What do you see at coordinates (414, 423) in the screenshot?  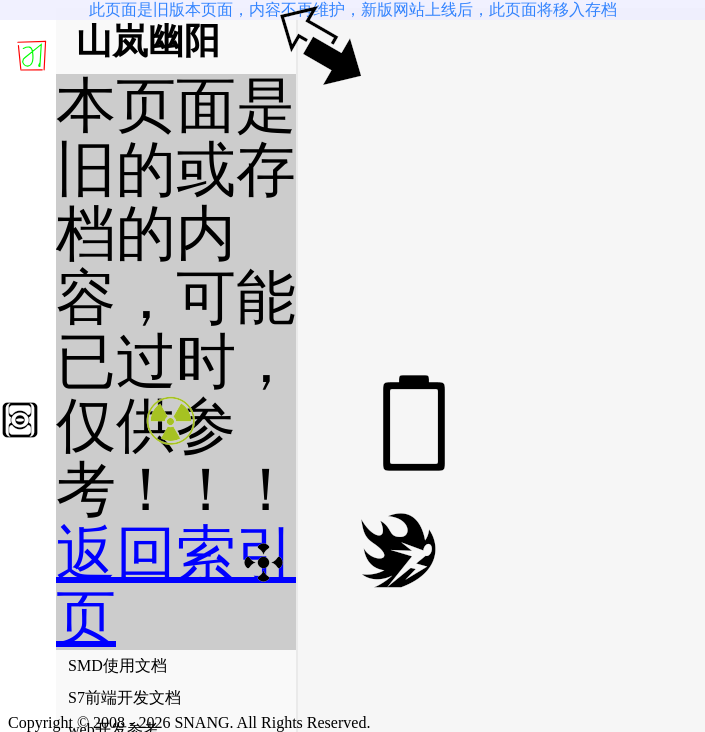 I see `indicates empty battery status` at bounding box center [414, 423].